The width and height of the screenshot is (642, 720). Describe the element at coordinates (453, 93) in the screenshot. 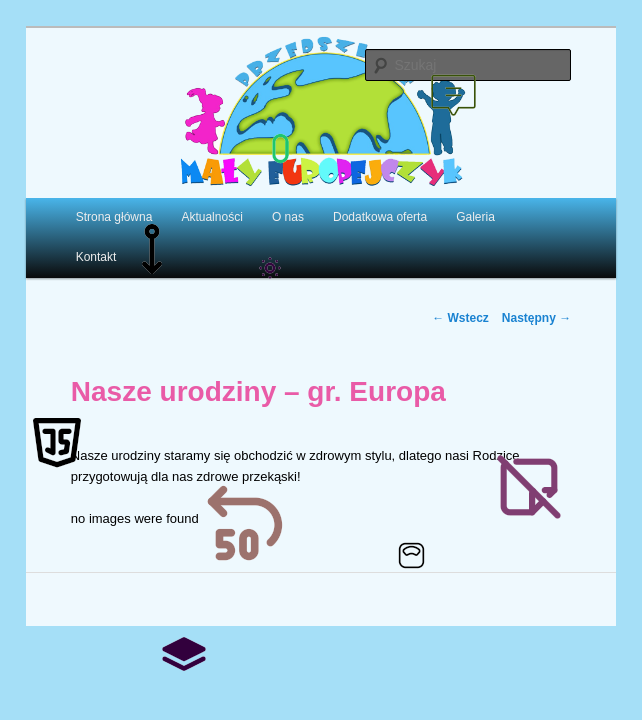

I see `open chat or messaging` at that location.